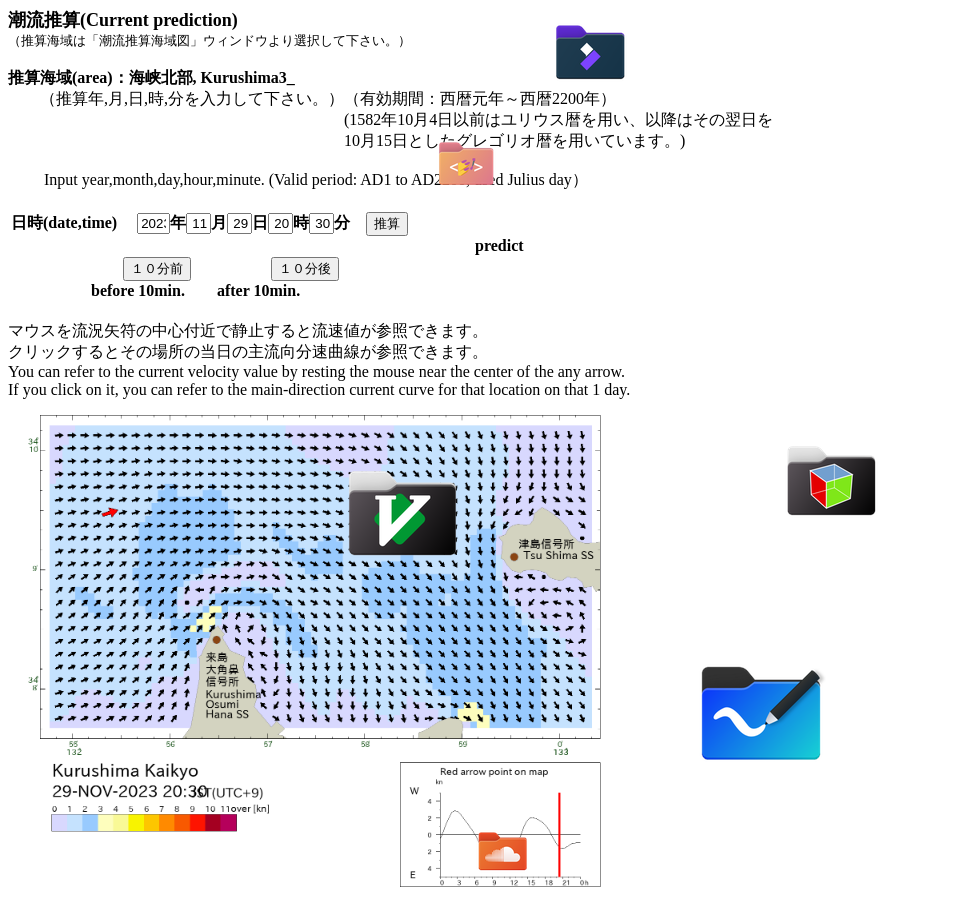 The image size is (958, 915). Describe the element at coordinates (760, 716) in the screenshot. I see `open microsoft whiteboard files folder` at that location.